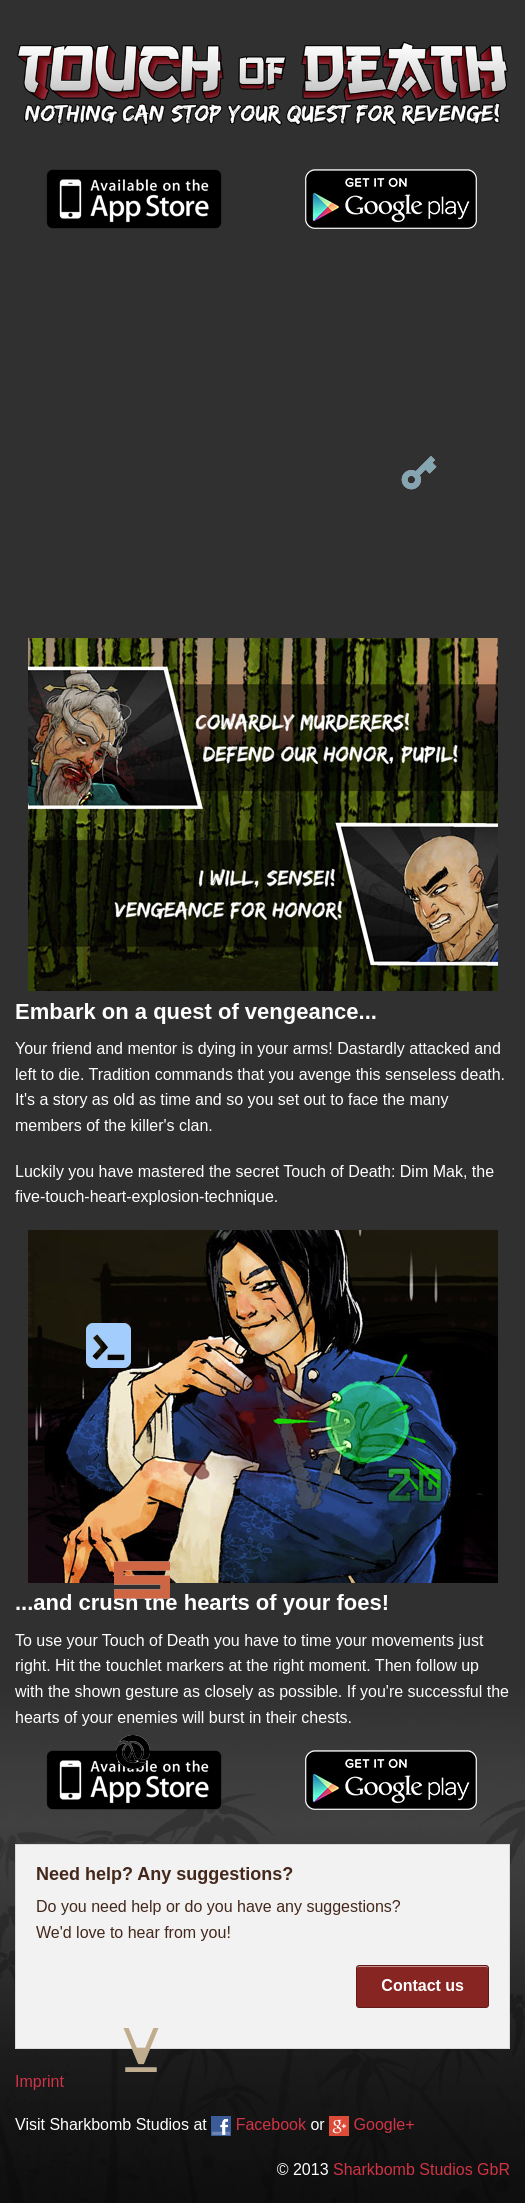  Describe the element at coordinates (108, 1345) in the screenshot. I see `visit the Educative learning platform` at that location.